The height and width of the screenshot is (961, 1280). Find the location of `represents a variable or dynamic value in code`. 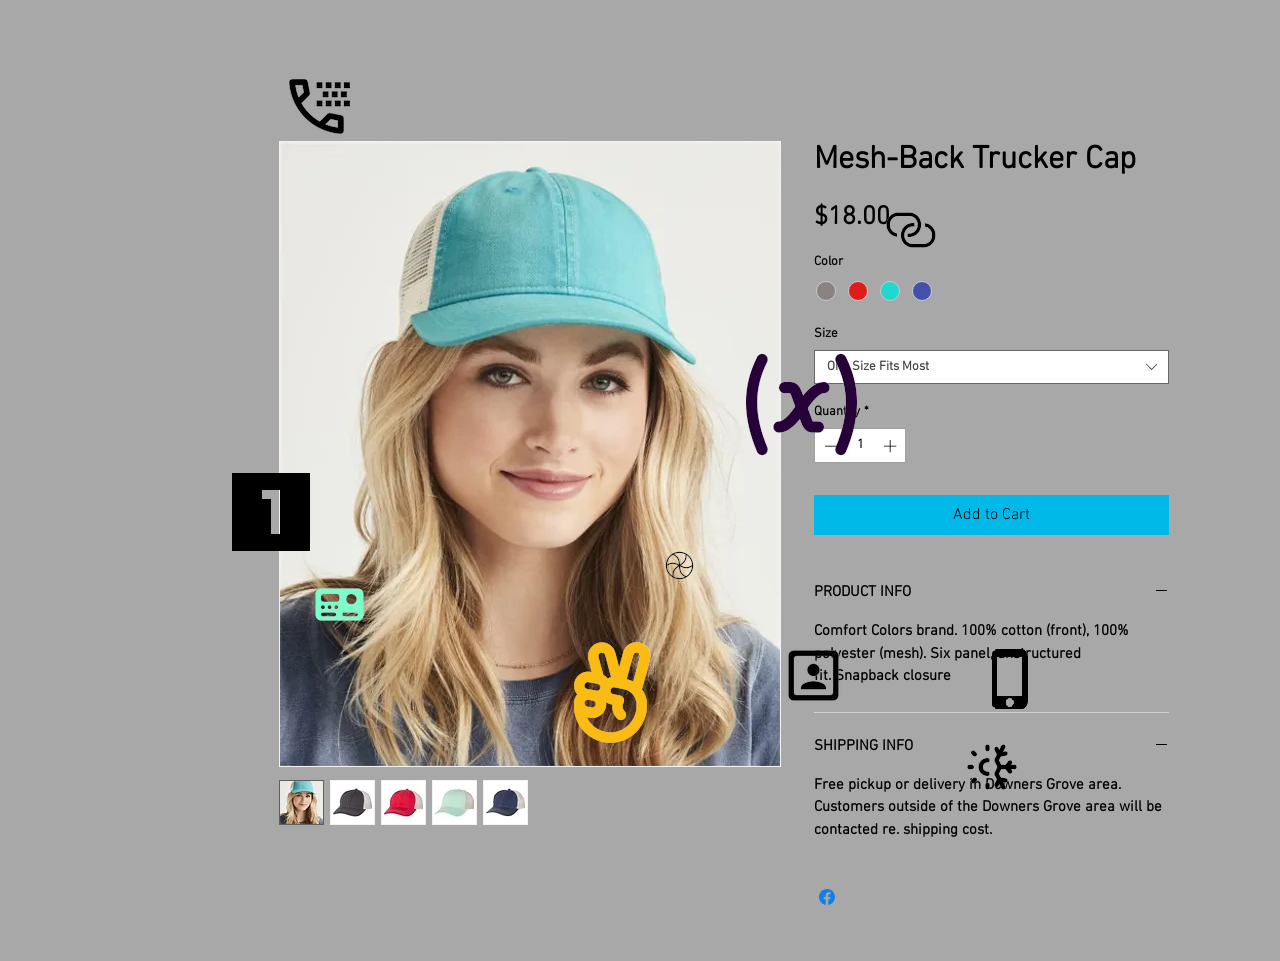

represents a variable or dynamic value in code is located at coordinates (801, 404).